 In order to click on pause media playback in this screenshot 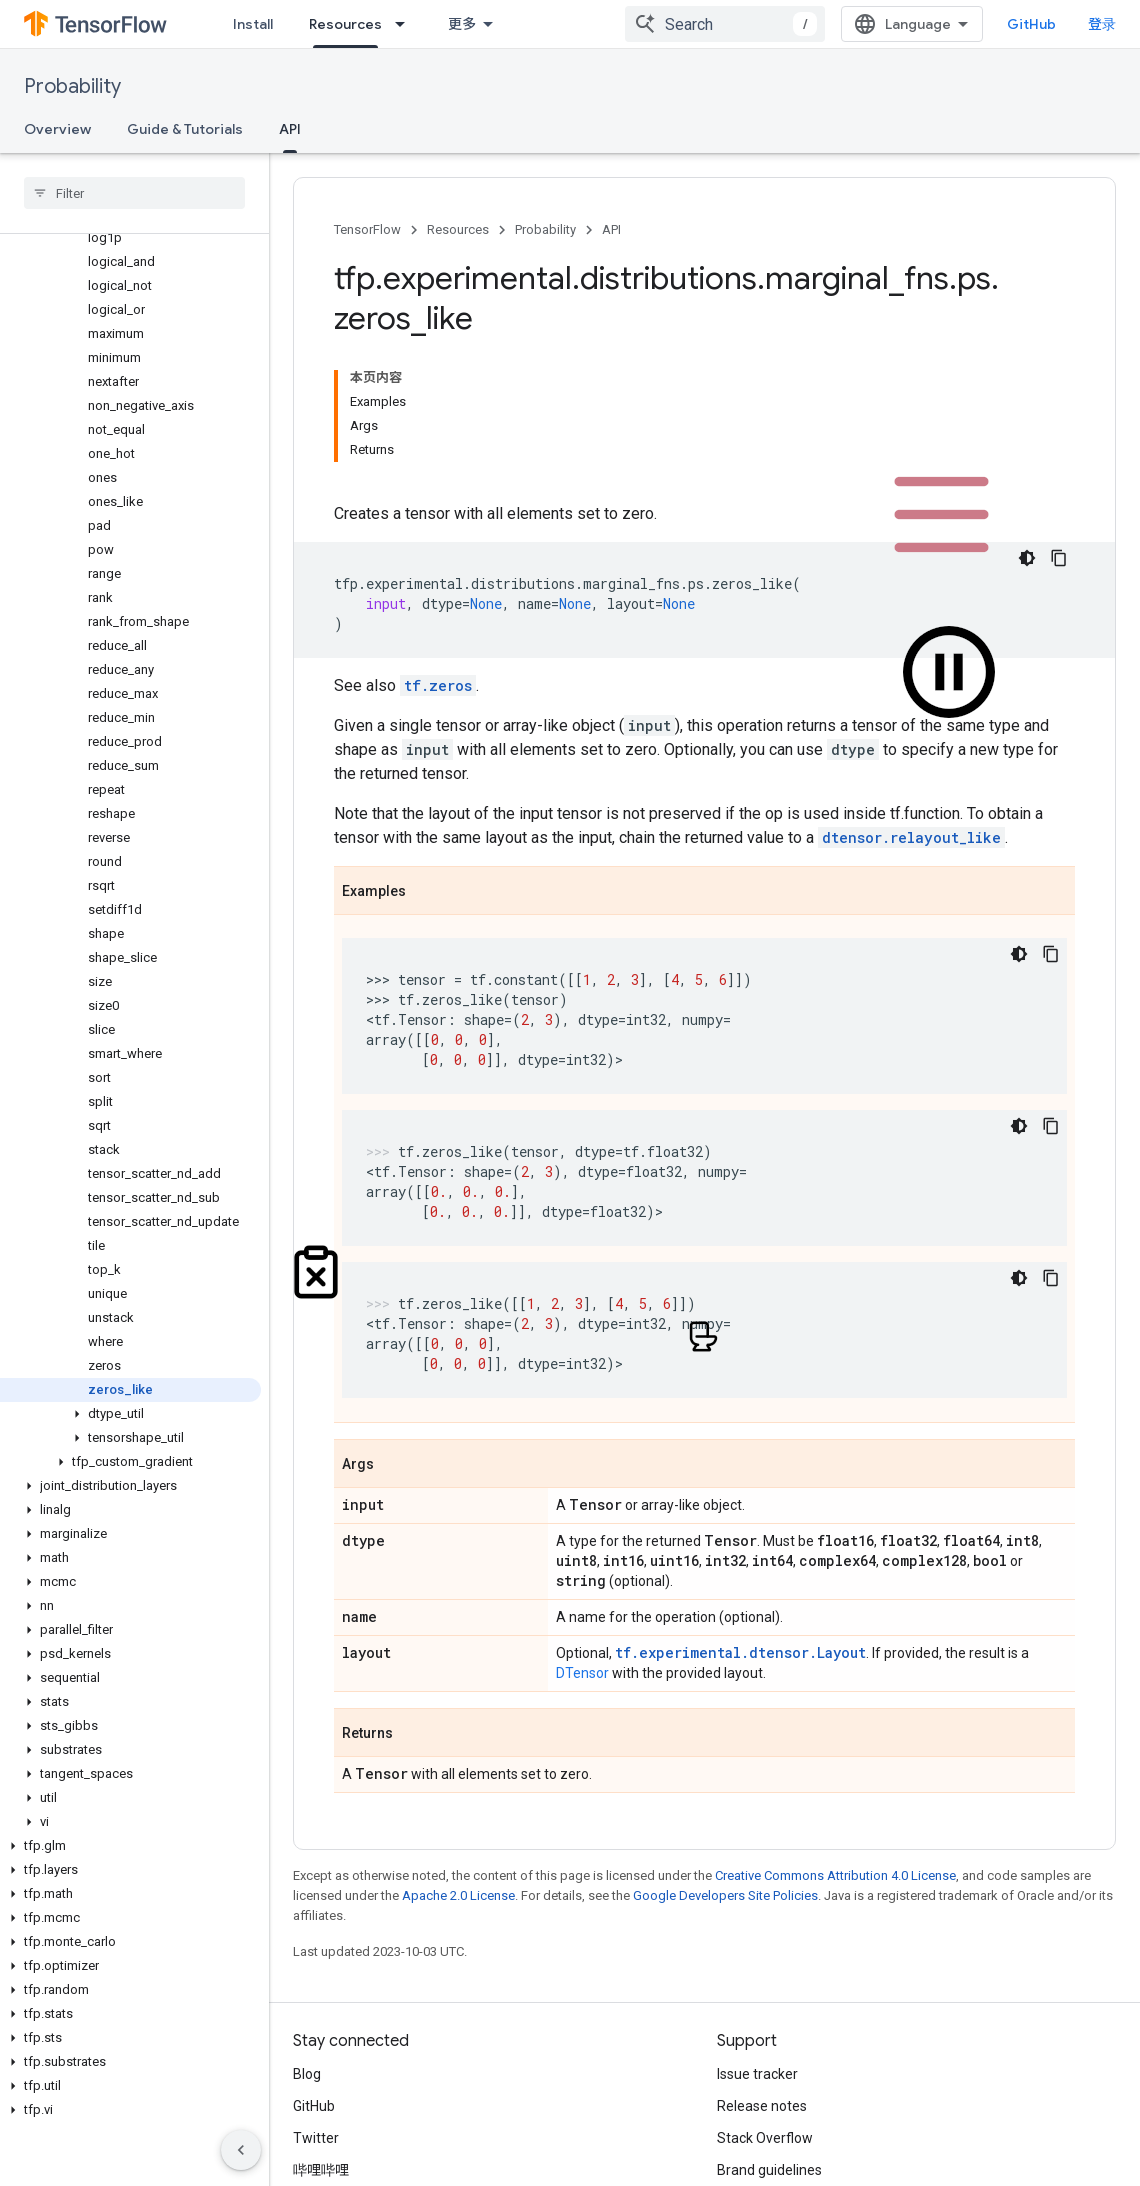, I will do `click(949, 672)`.